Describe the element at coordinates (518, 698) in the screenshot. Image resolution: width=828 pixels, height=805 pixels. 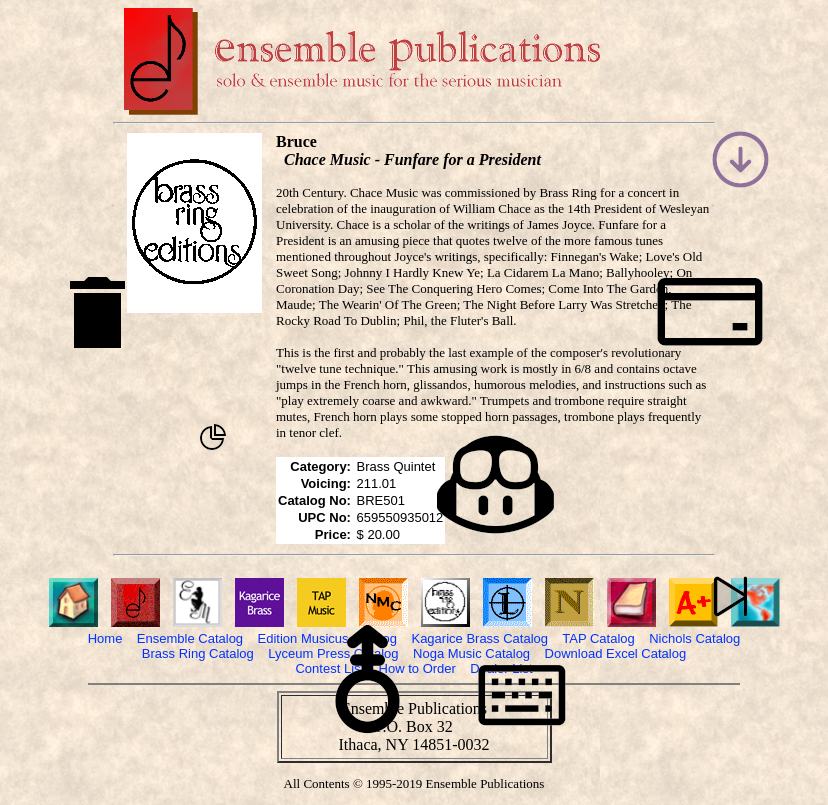
I see `record keyboard input or keystrokes` at that location.